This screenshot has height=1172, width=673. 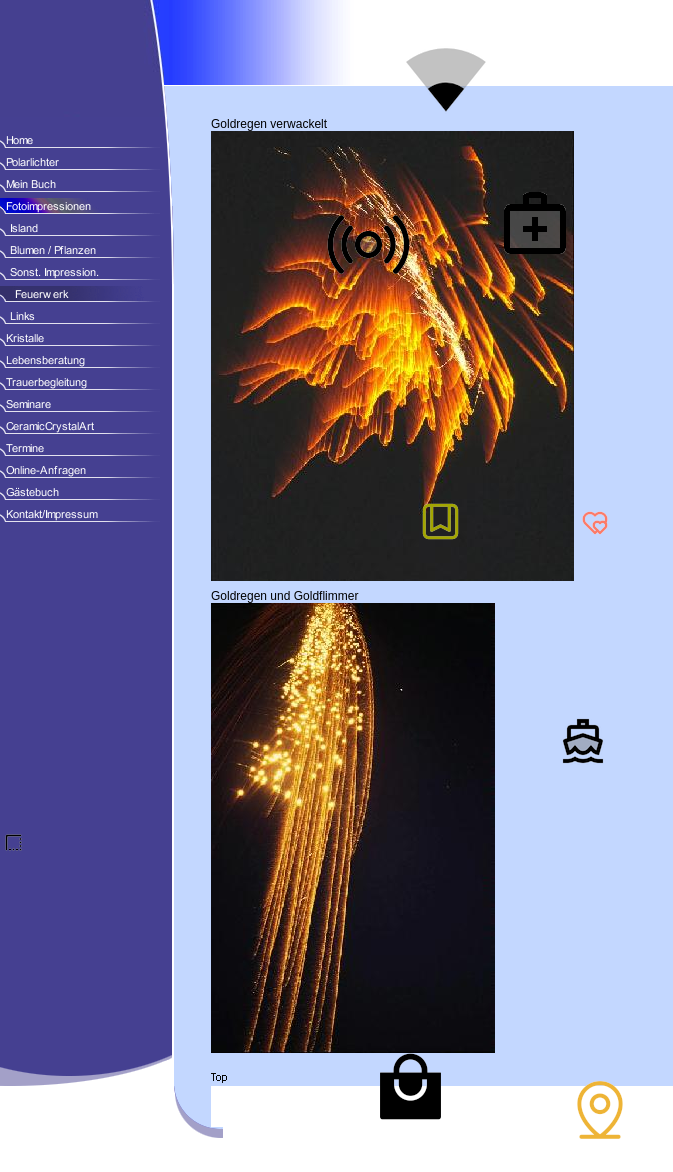 I want to click on view location on map, so click(x=600, y=1110).